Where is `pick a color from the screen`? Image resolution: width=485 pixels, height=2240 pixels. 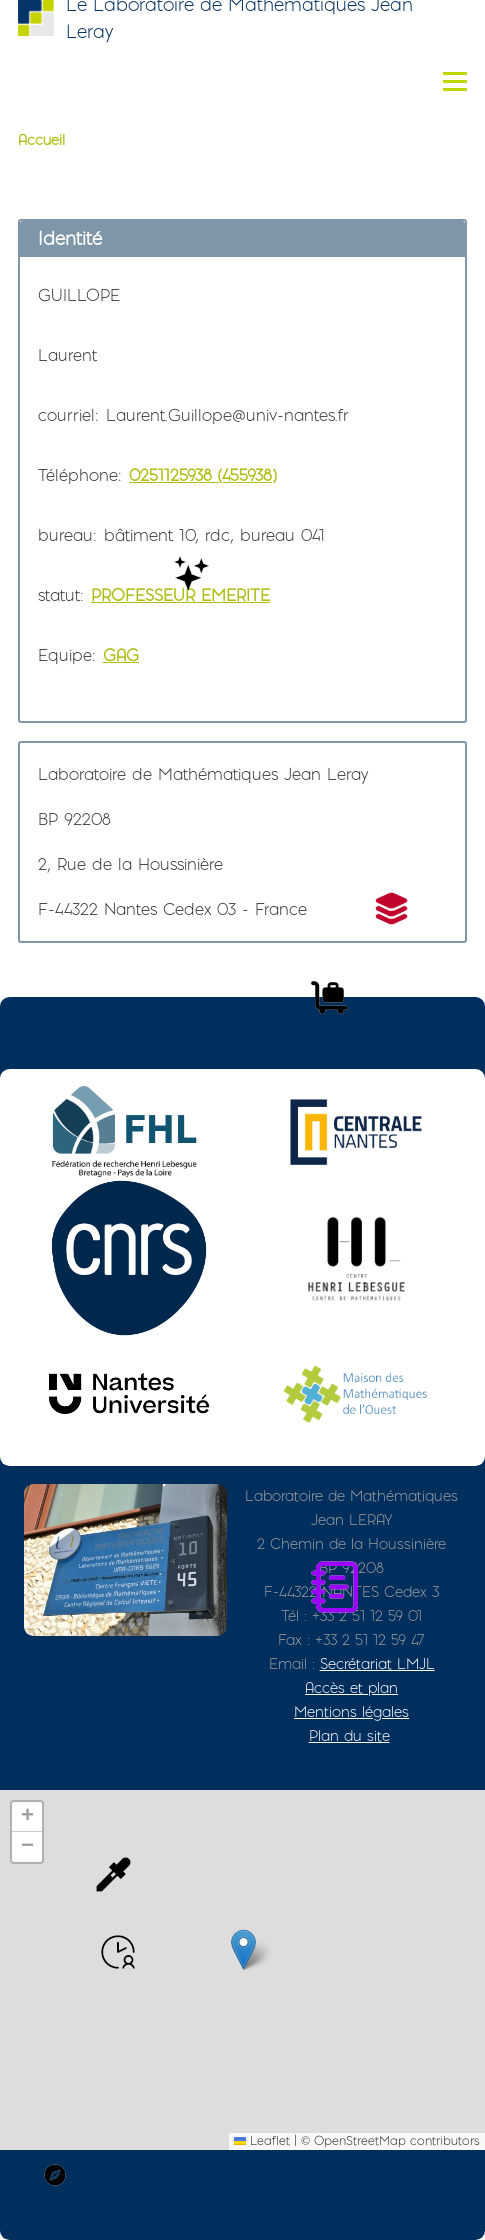 pick a color from the screen is located at coordinates (113, 1874).